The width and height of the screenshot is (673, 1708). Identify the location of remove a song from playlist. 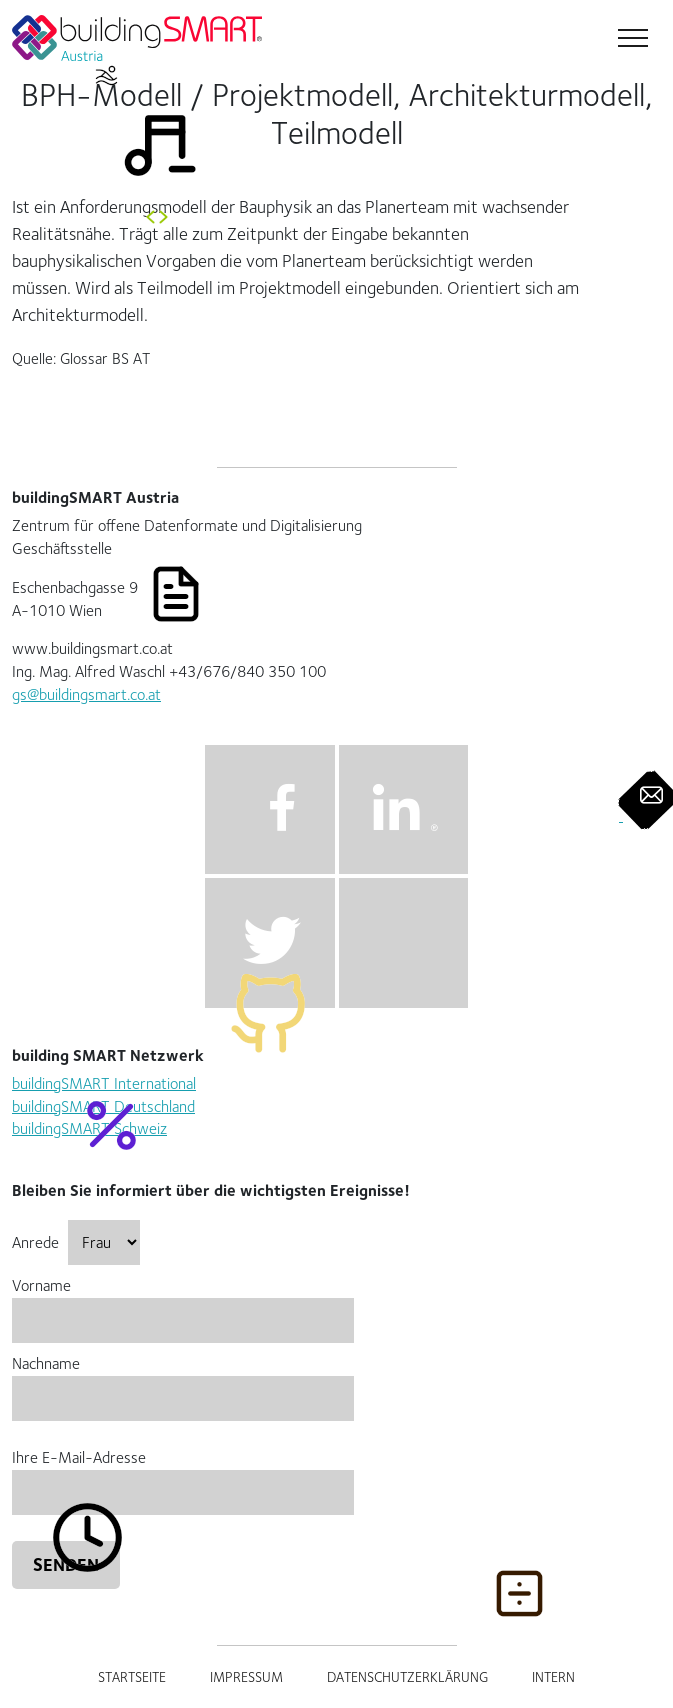
(158, 145).